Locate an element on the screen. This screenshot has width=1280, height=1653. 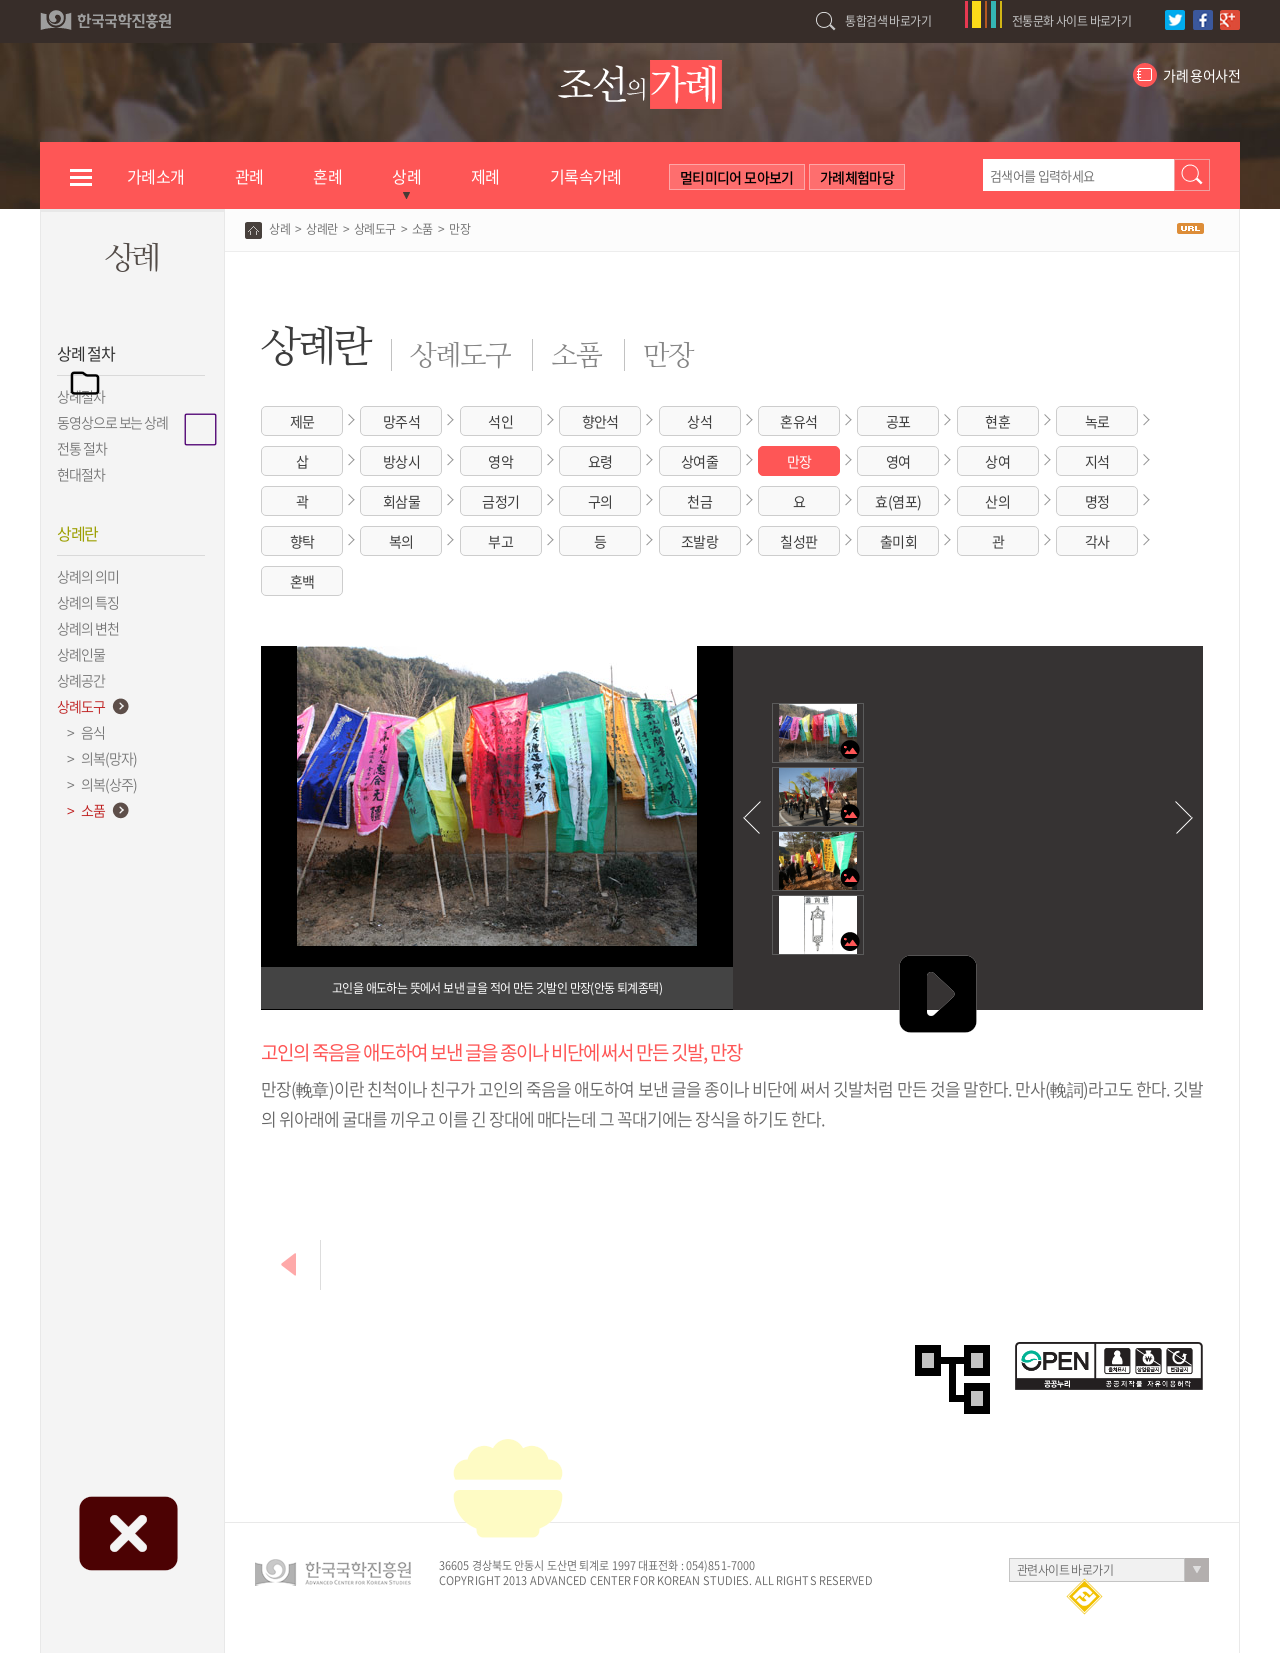
stop media playback is located at coordinates (200, 429).